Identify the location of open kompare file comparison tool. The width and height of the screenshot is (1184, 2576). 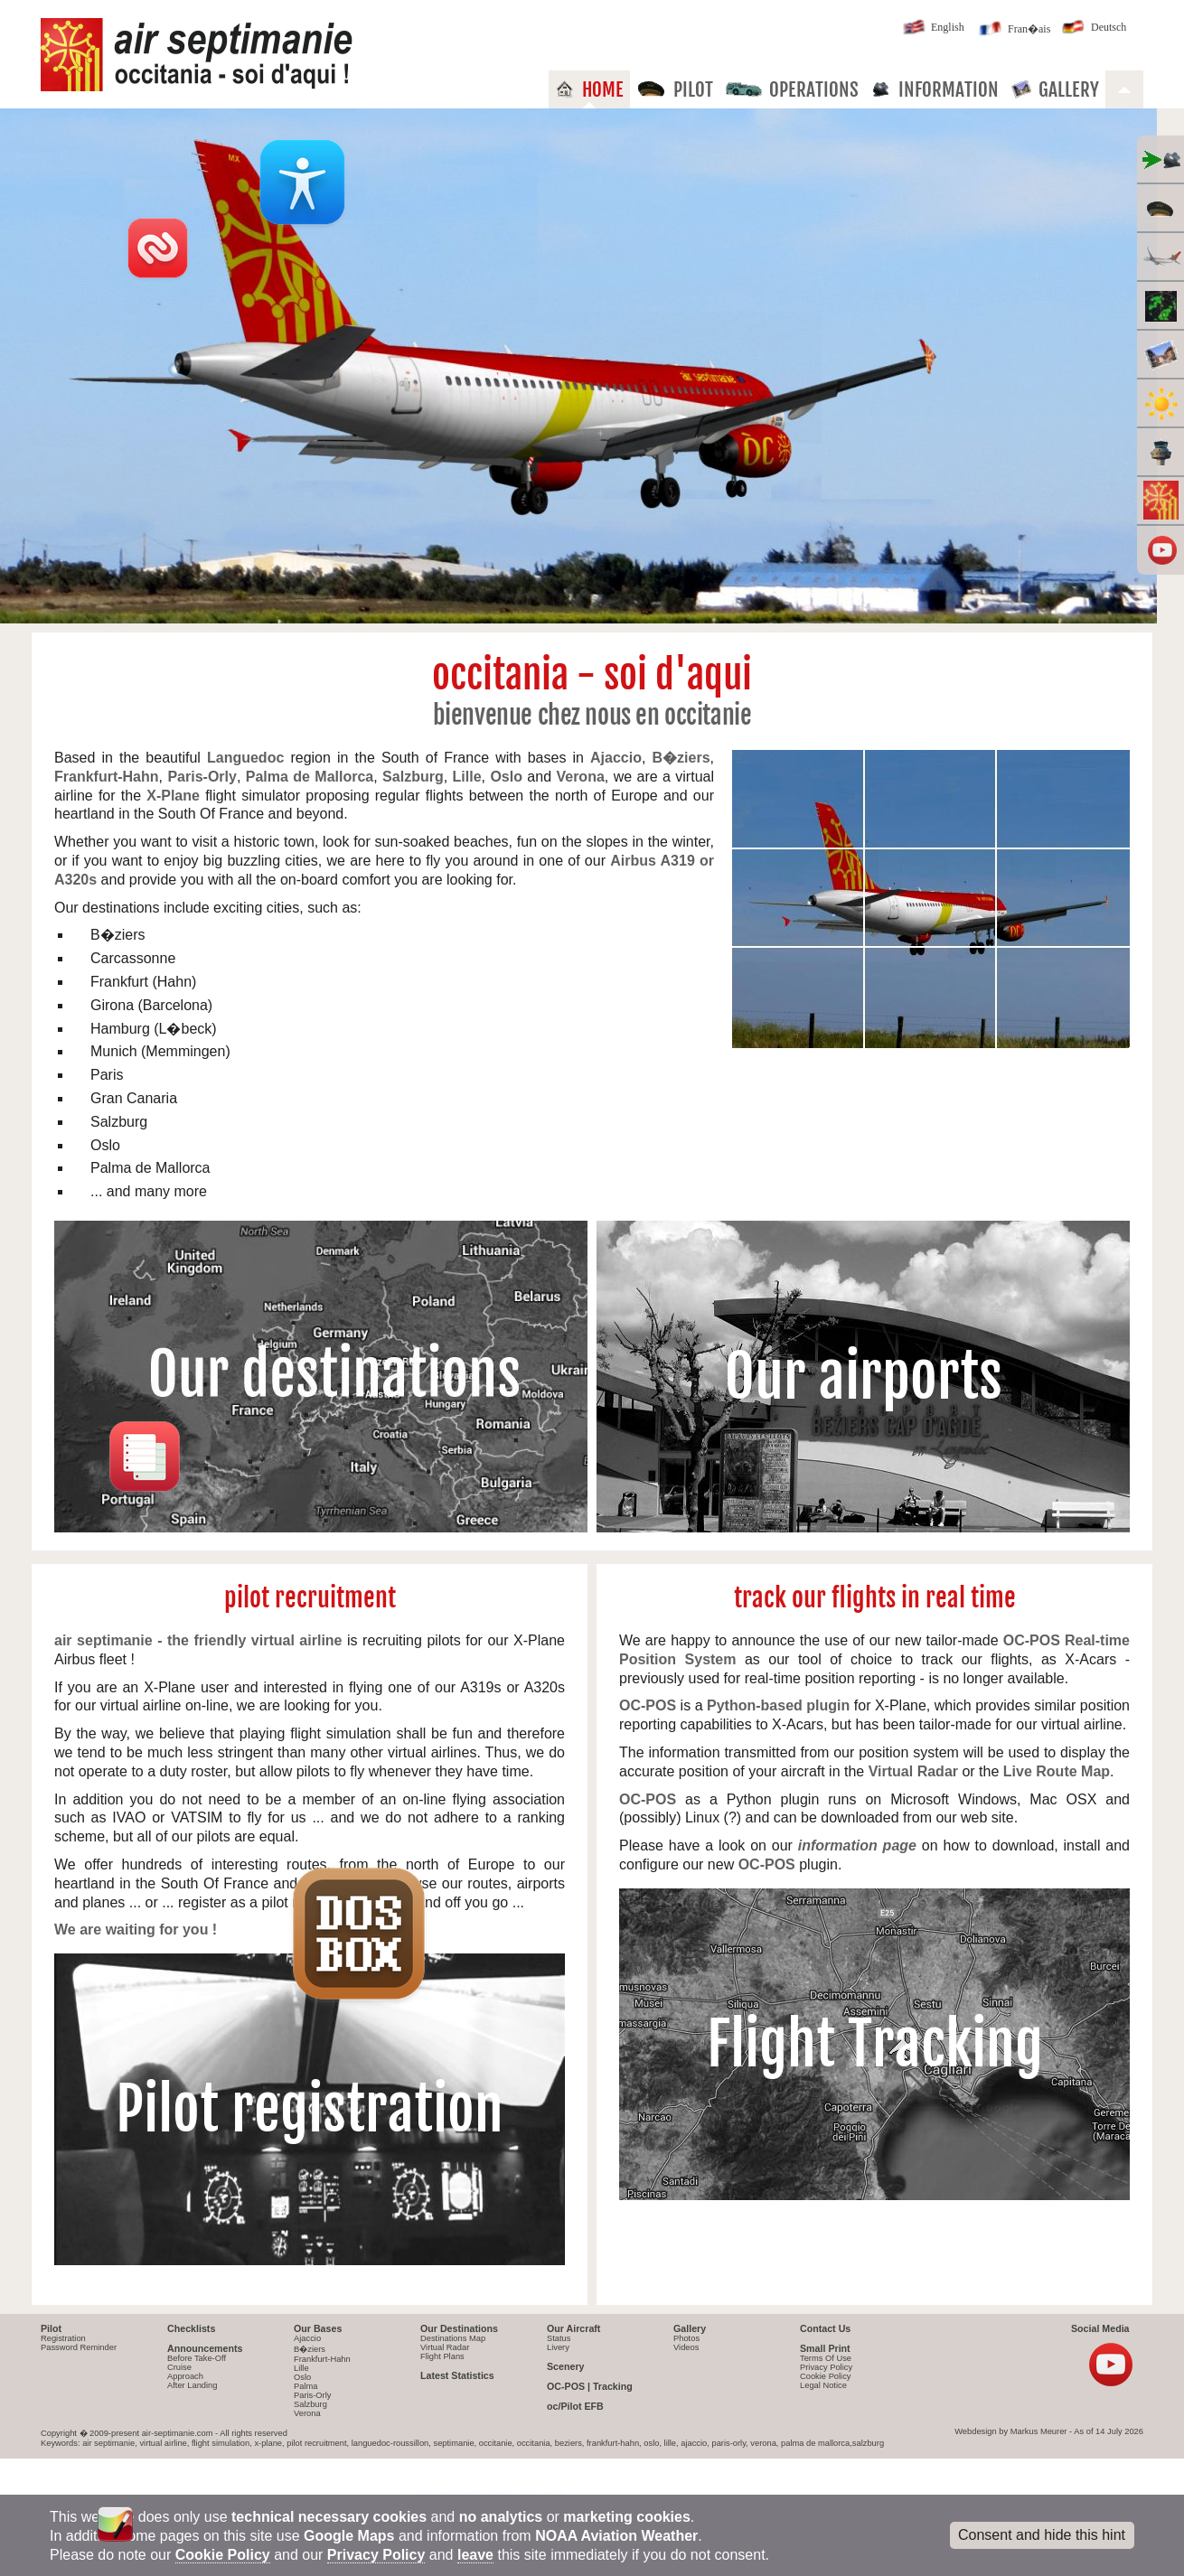
(145, 1457).